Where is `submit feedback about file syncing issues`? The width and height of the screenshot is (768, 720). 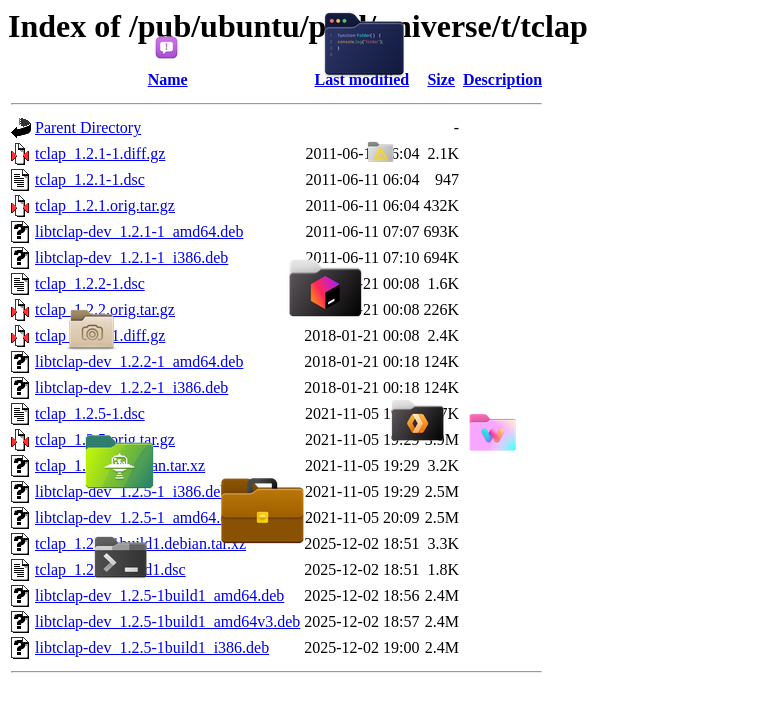 submit feedback about file syncing issues is located at coordinates (166, 47).